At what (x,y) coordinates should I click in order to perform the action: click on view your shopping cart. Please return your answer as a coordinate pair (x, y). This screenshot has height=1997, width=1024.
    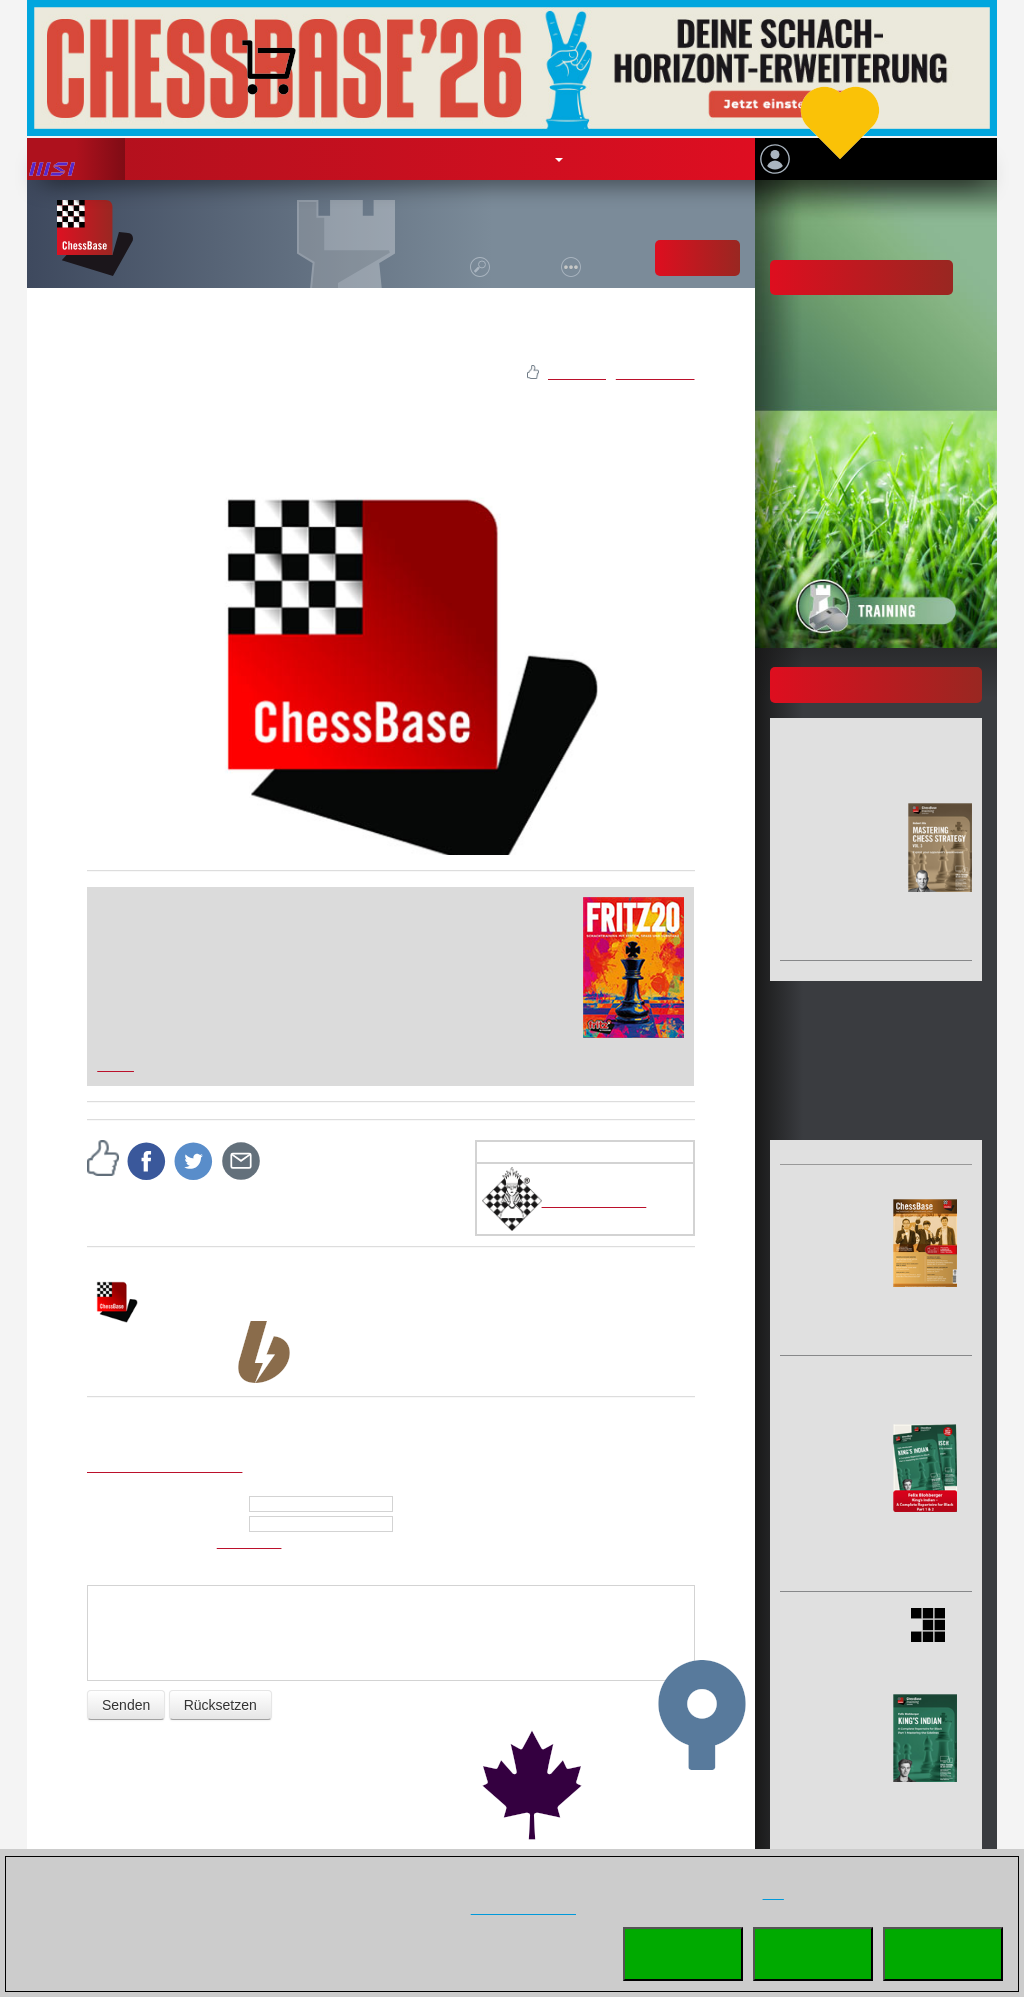
    Looking at the image, I should click on (268, 66).